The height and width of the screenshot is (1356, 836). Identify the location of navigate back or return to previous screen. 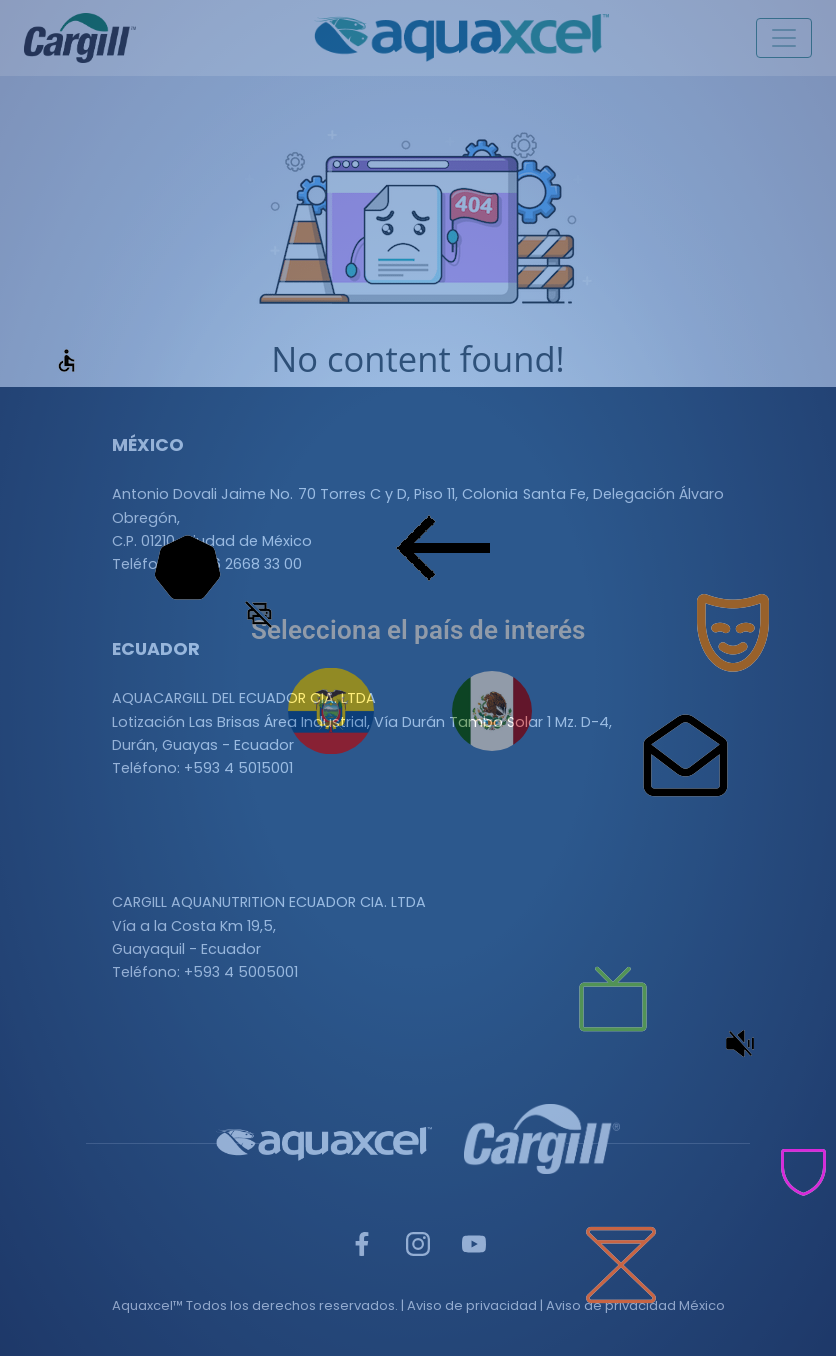
(443, 548).